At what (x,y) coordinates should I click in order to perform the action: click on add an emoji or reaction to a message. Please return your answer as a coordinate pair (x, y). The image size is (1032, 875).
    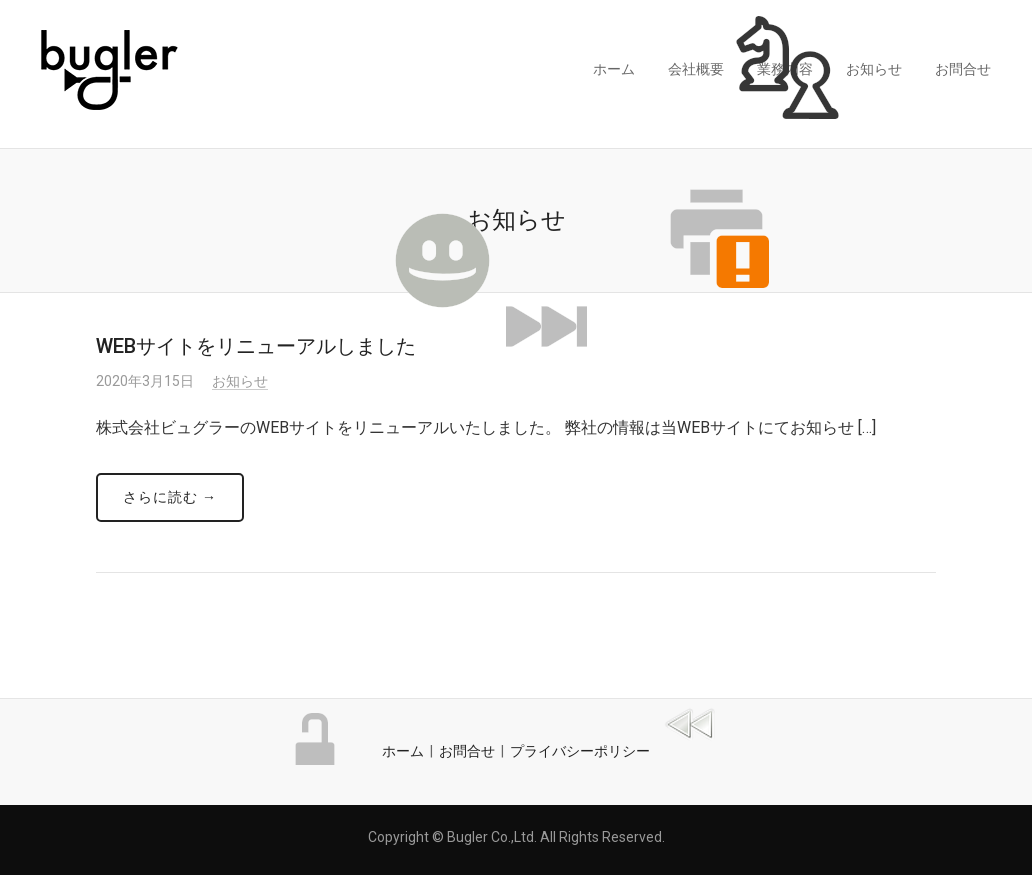
    Looking at the image, I should click on (442, 260).